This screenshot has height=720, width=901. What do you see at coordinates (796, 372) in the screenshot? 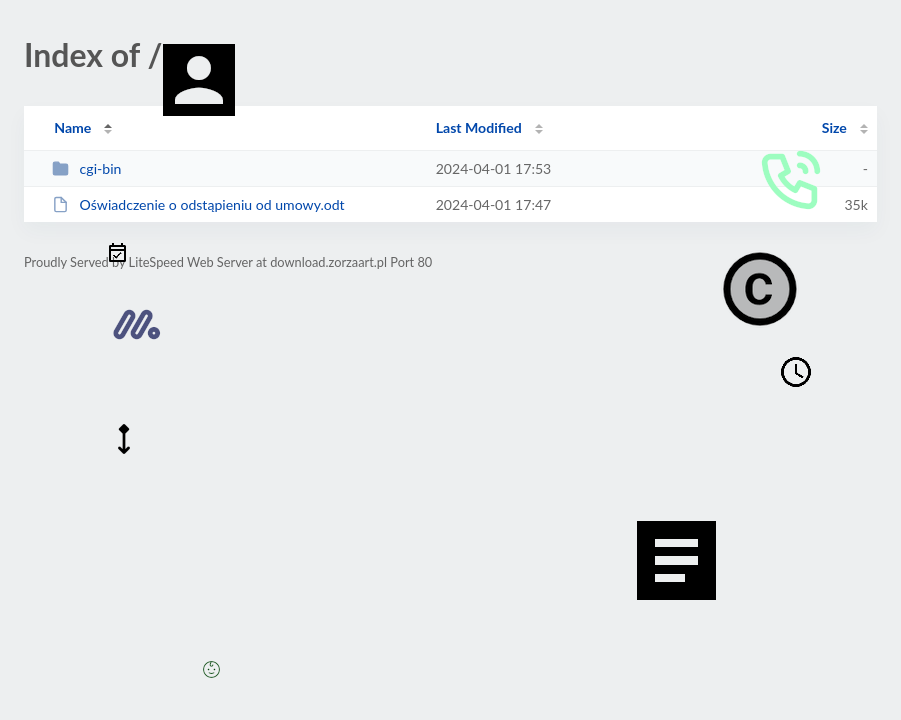
I see `view time or clock settings` at bounding box center [796, 372].